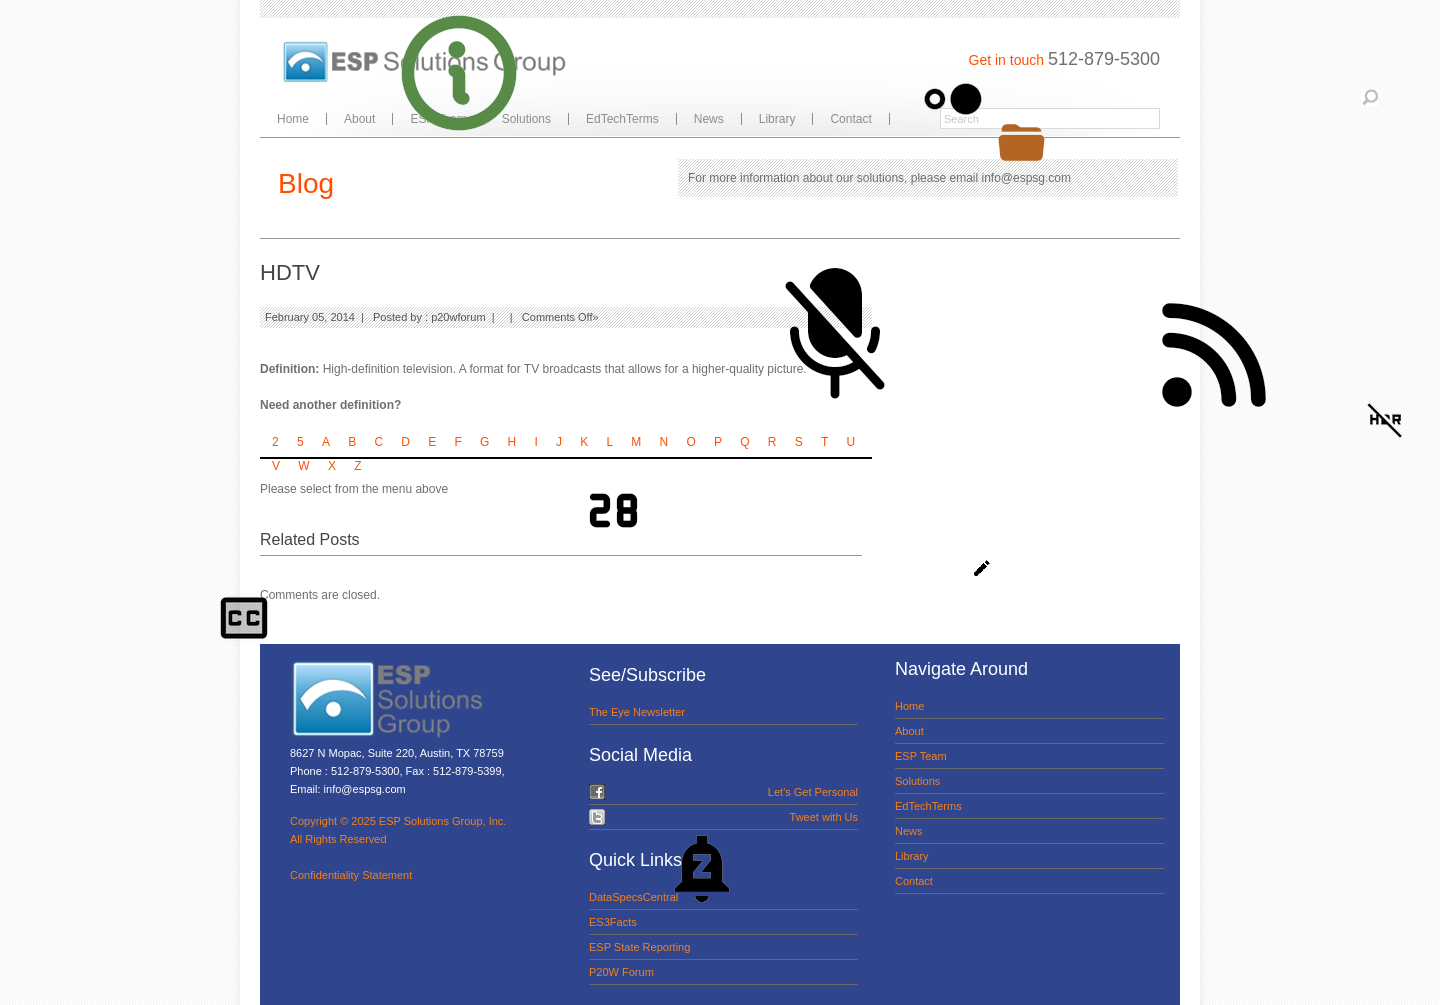 Image resolution: width=1440 pixels, height=1005 pixels. Describe the element at coordinates (459, 73) in the screenshot. I see `view more information or details` at that location.